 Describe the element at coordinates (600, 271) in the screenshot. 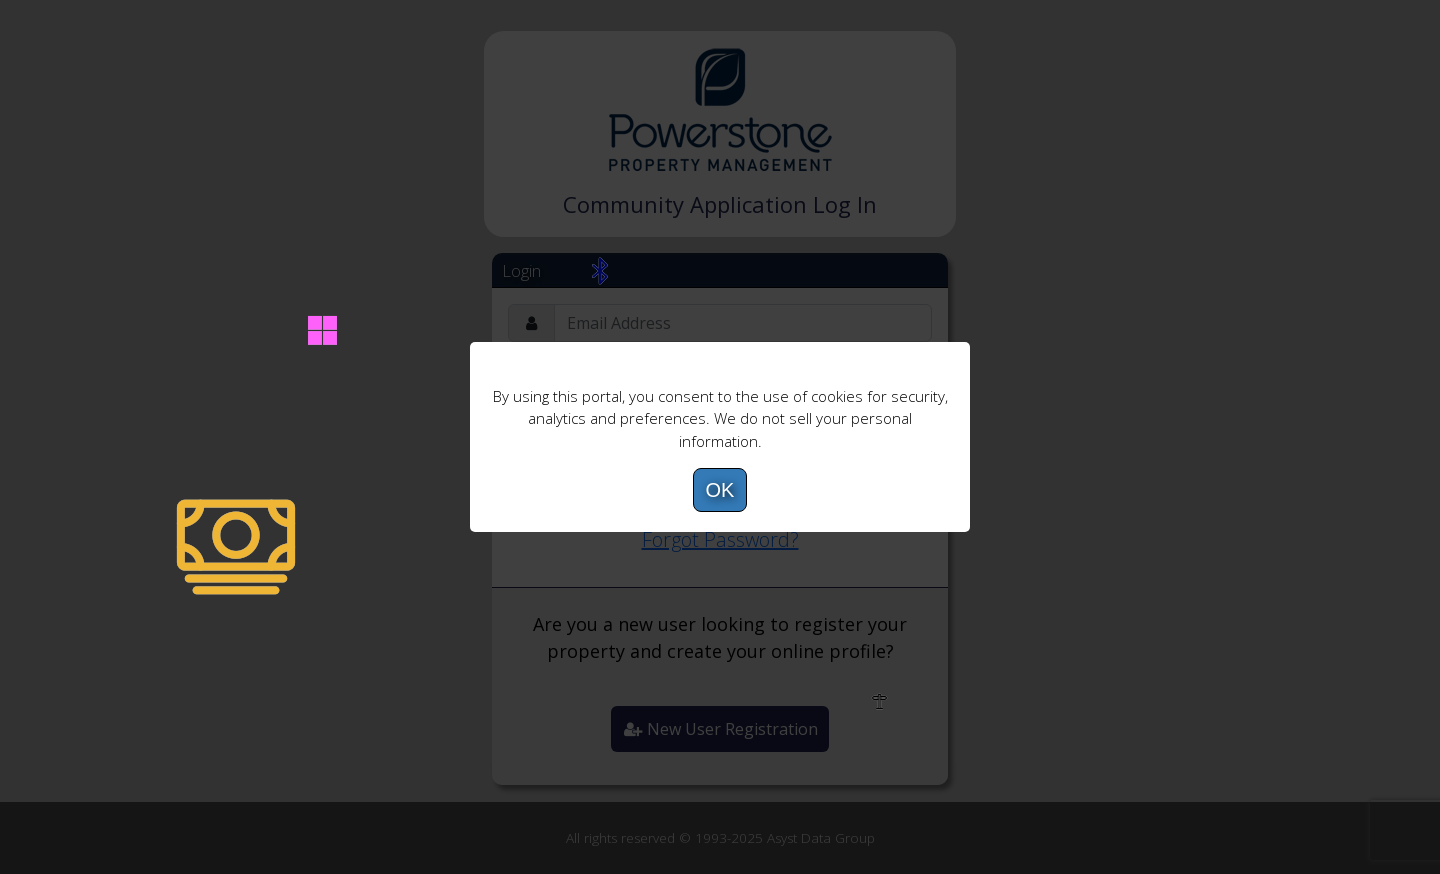

I see `toggle bluetooth connectivity on or off` at that location.